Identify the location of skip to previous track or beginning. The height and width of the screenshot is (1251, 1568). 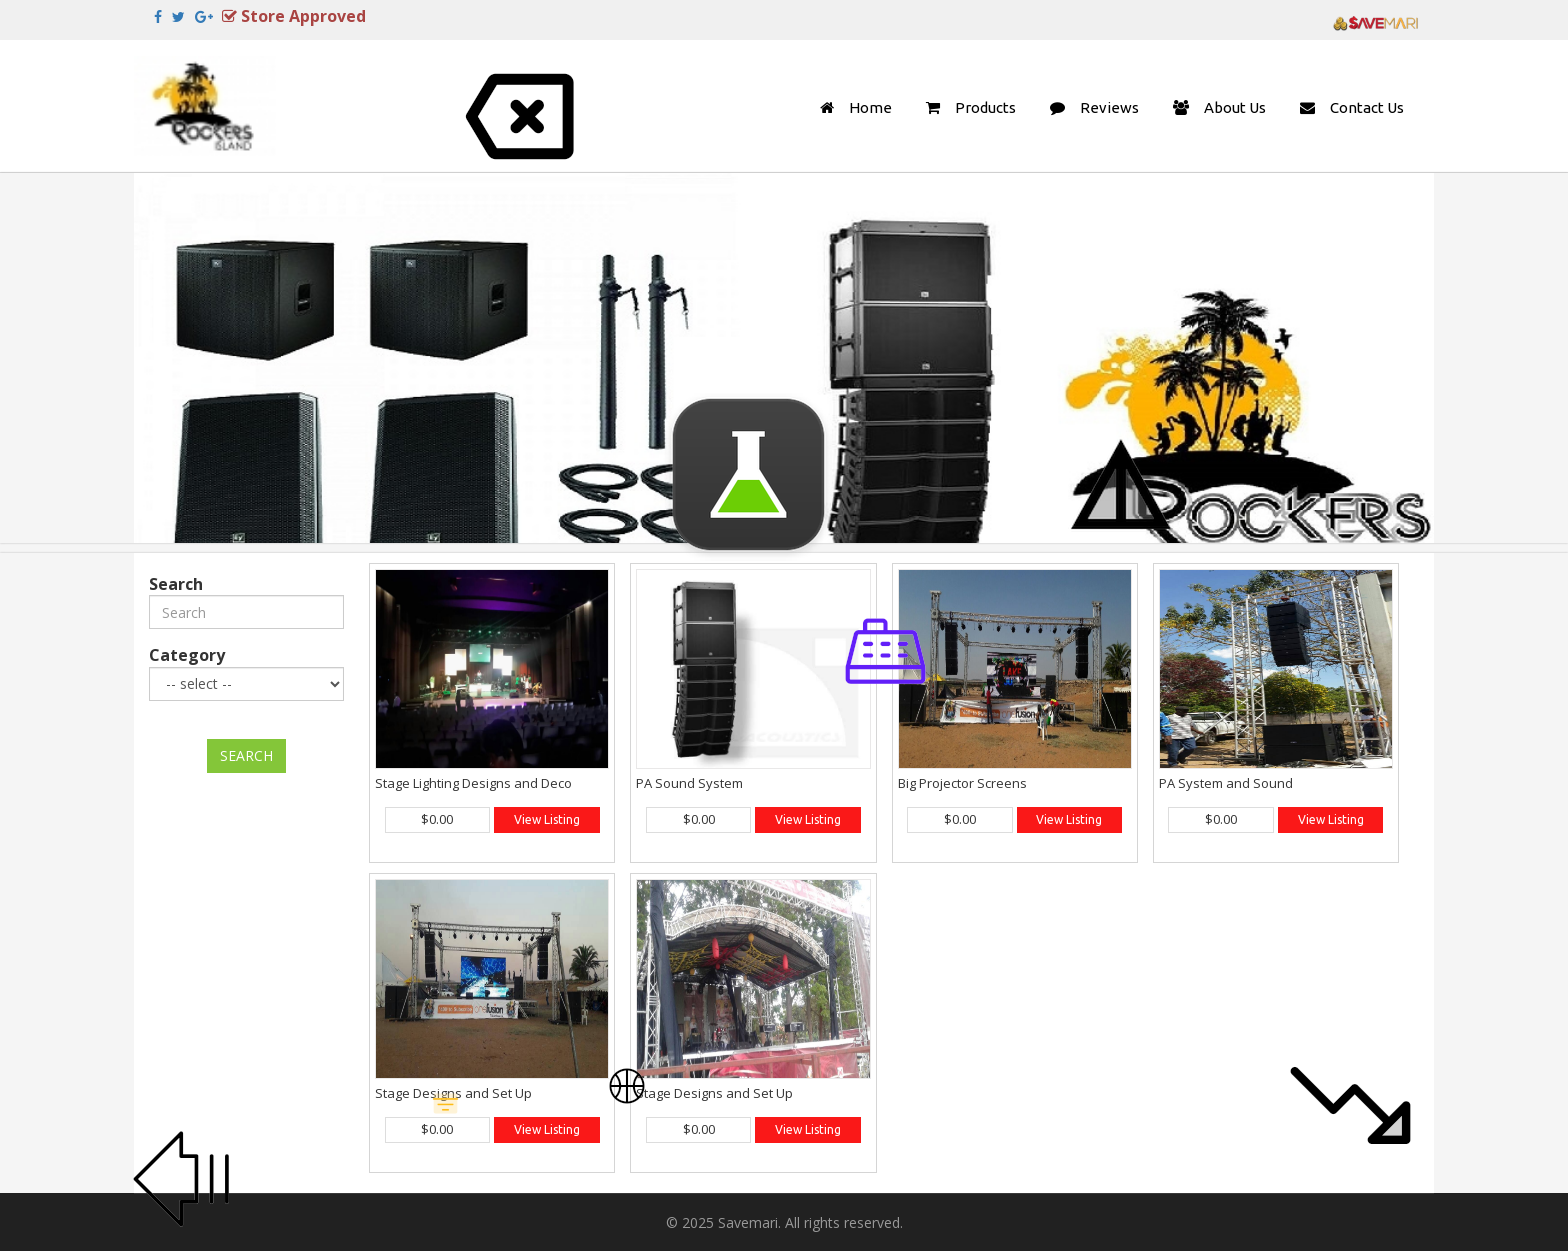
(185, 1179).